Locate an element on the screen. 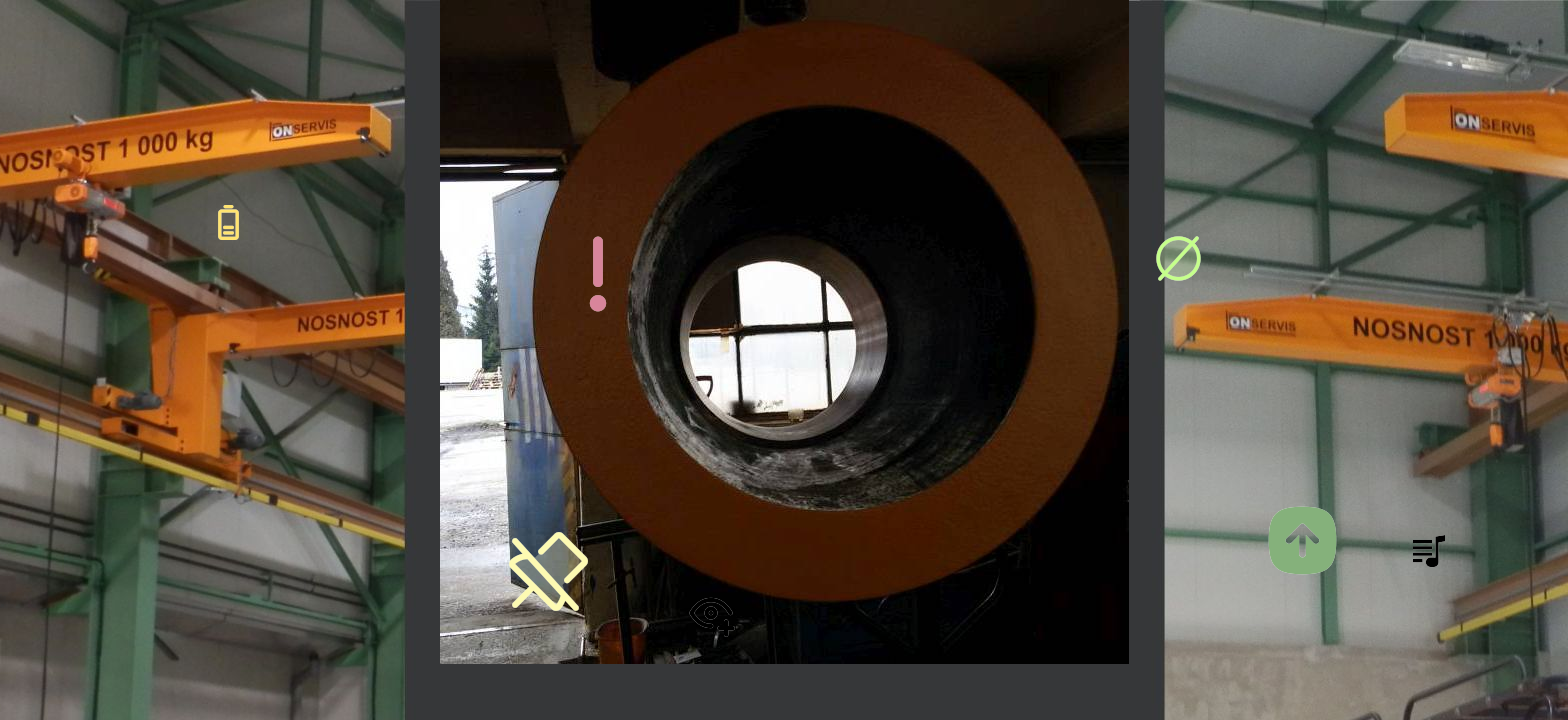  unpin this item is located at coordinates (545, 574).